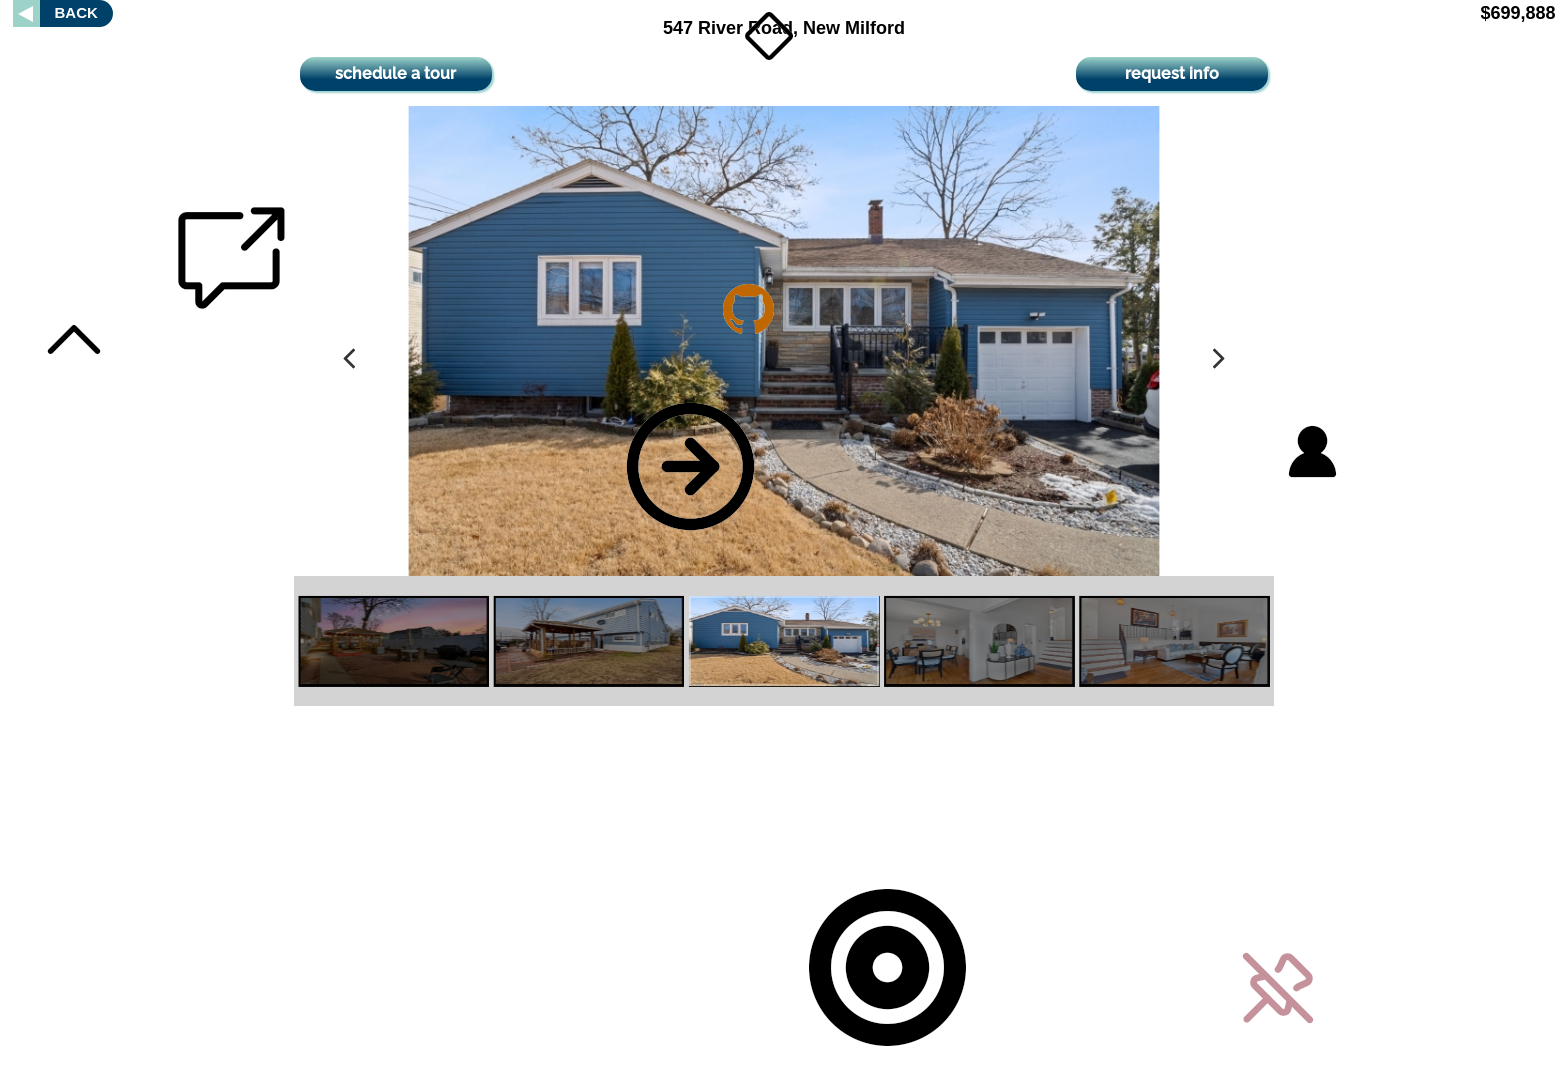 Image resolution: width=1568 pixels, height=1076 pixels. What do you see at coordinates (74, 339) in the screenshot?
I see `collapse an expanded section` at bounding box center [74, 339].